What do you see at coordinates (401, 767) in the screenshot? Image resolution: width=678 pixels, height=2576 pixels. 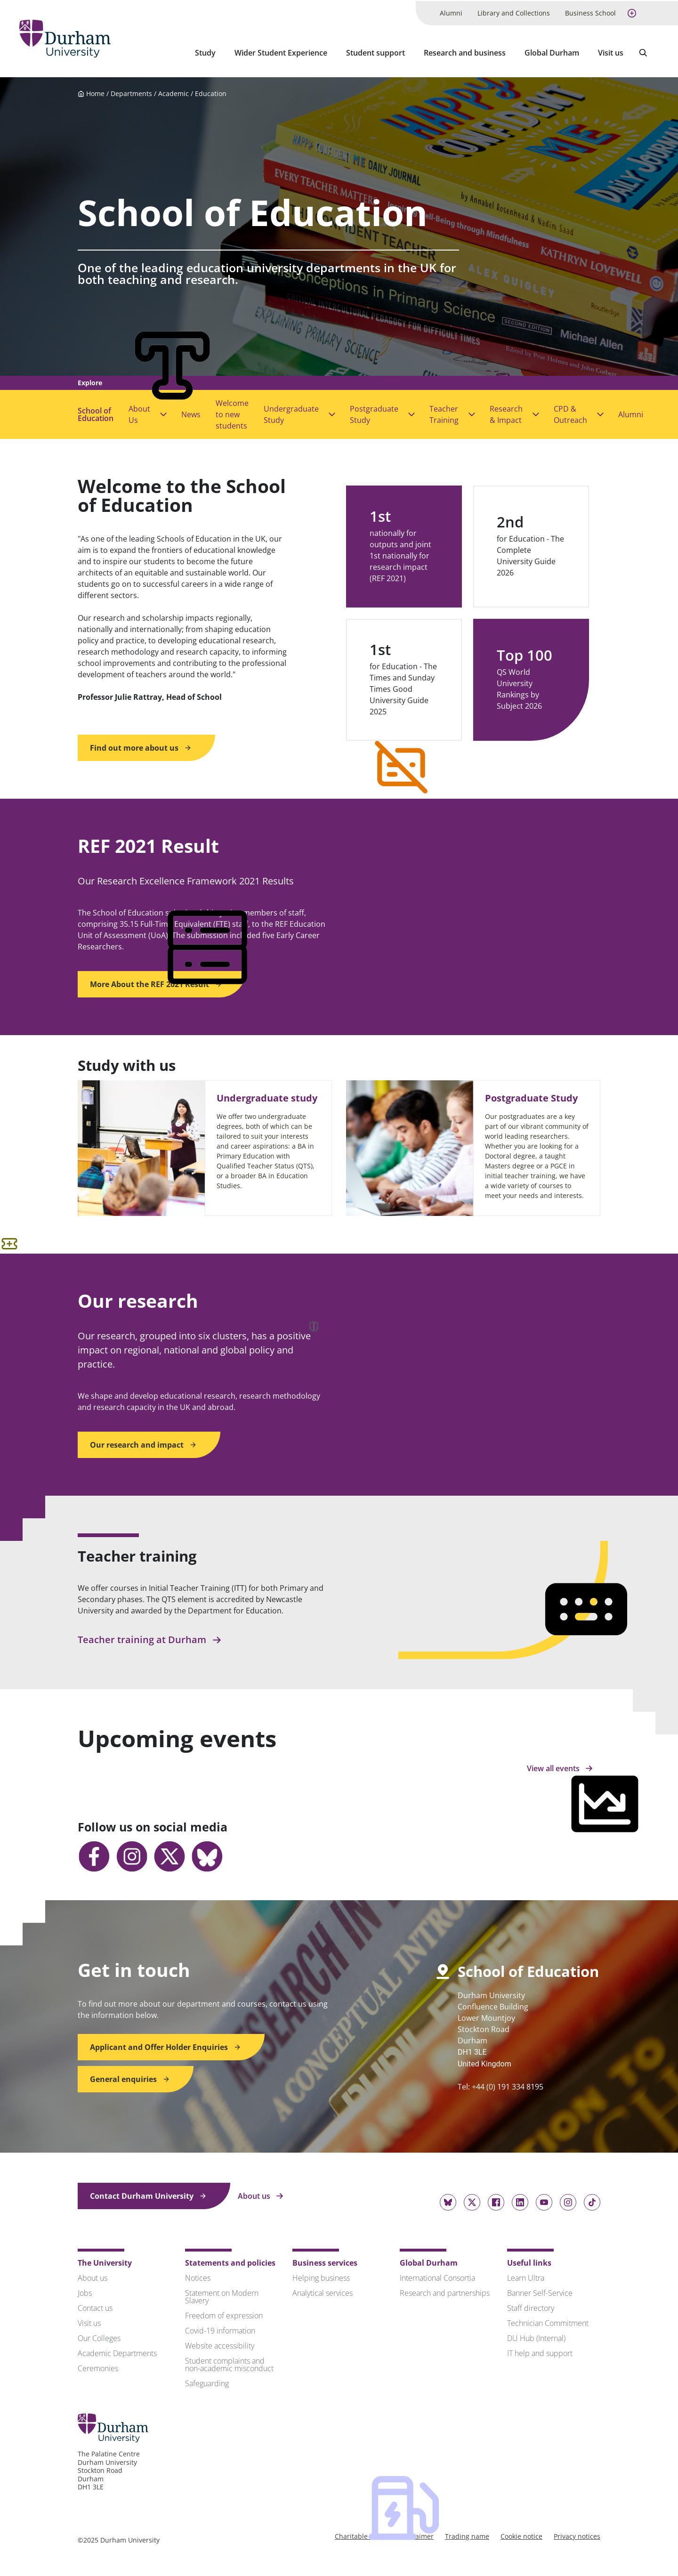 I see `turn off closed captions` at bounding box center [401, 767].